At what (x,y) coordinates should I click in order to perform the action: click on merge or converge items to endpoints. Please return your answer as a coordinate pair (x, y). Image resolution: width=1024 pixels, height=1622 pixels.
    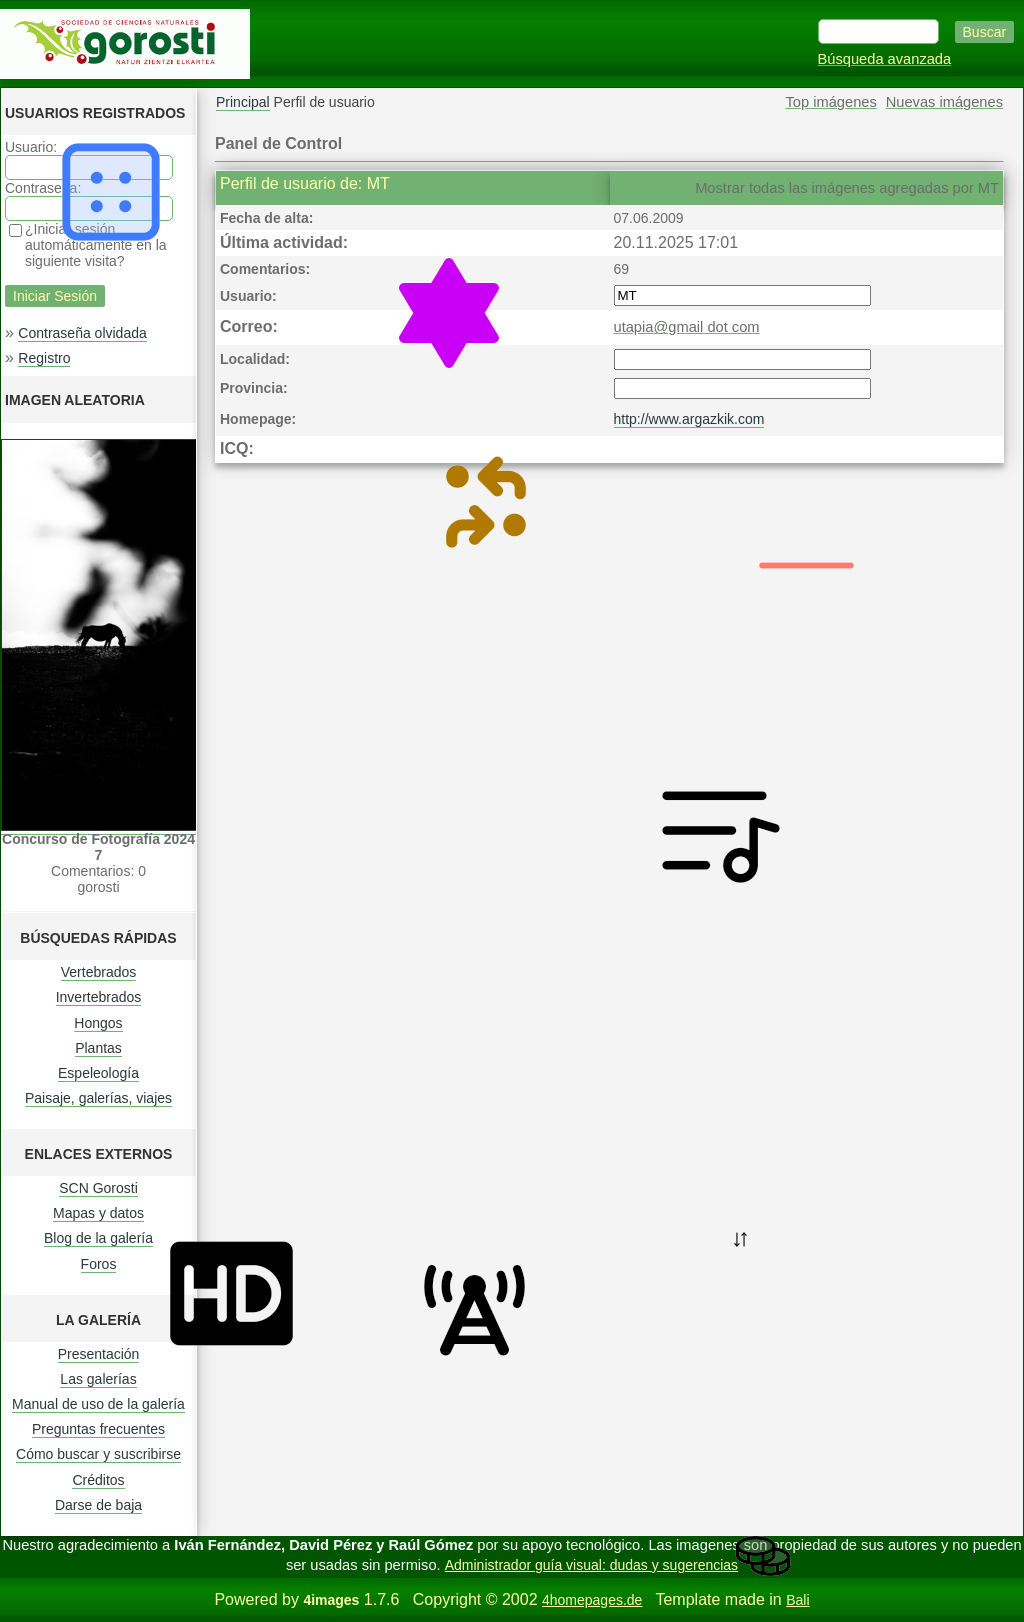
    Looking at the image, I should click on (486, 505).